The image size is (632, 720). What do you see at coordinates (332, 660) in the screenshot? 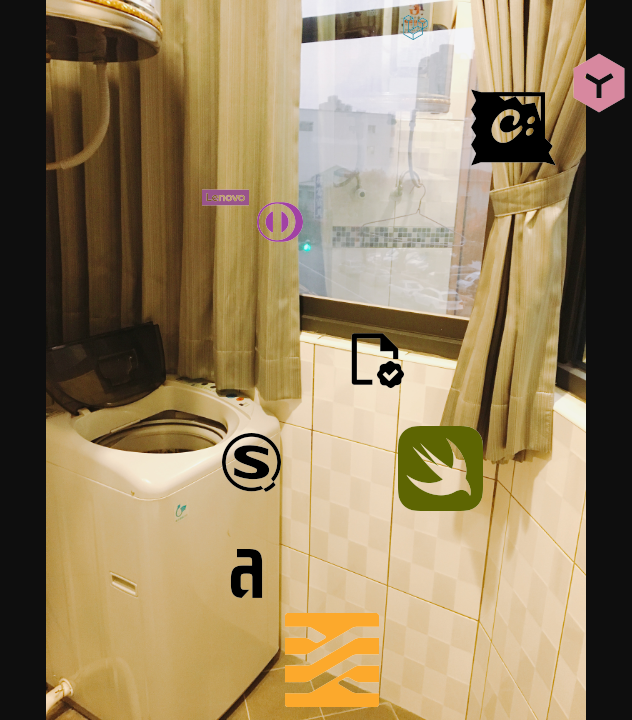
I see `stimulus javascript framework logo` at bounding box center [332, 660].